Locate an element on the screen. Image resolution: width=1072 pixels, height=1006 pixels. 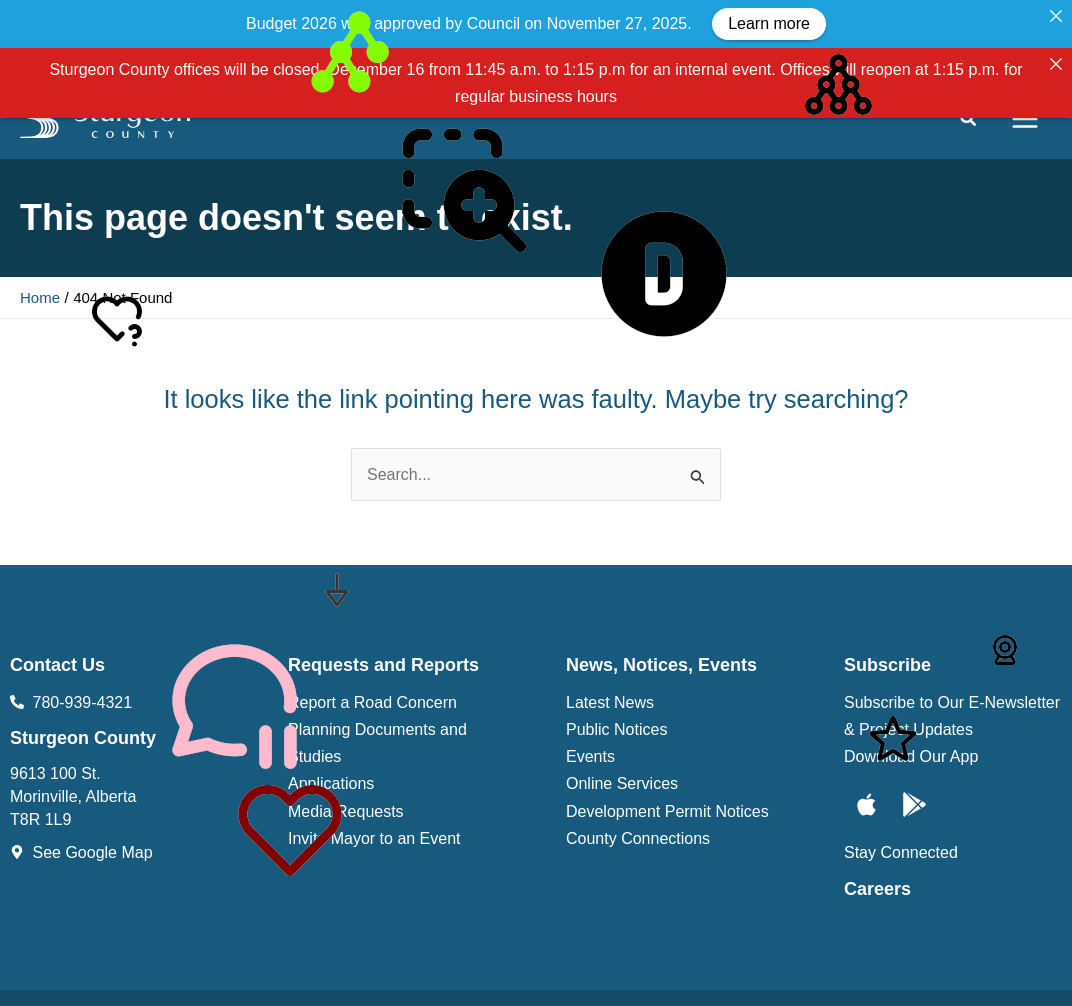
indicates digital ground connection in circuit diagrams is located at coordinates (337, 590).